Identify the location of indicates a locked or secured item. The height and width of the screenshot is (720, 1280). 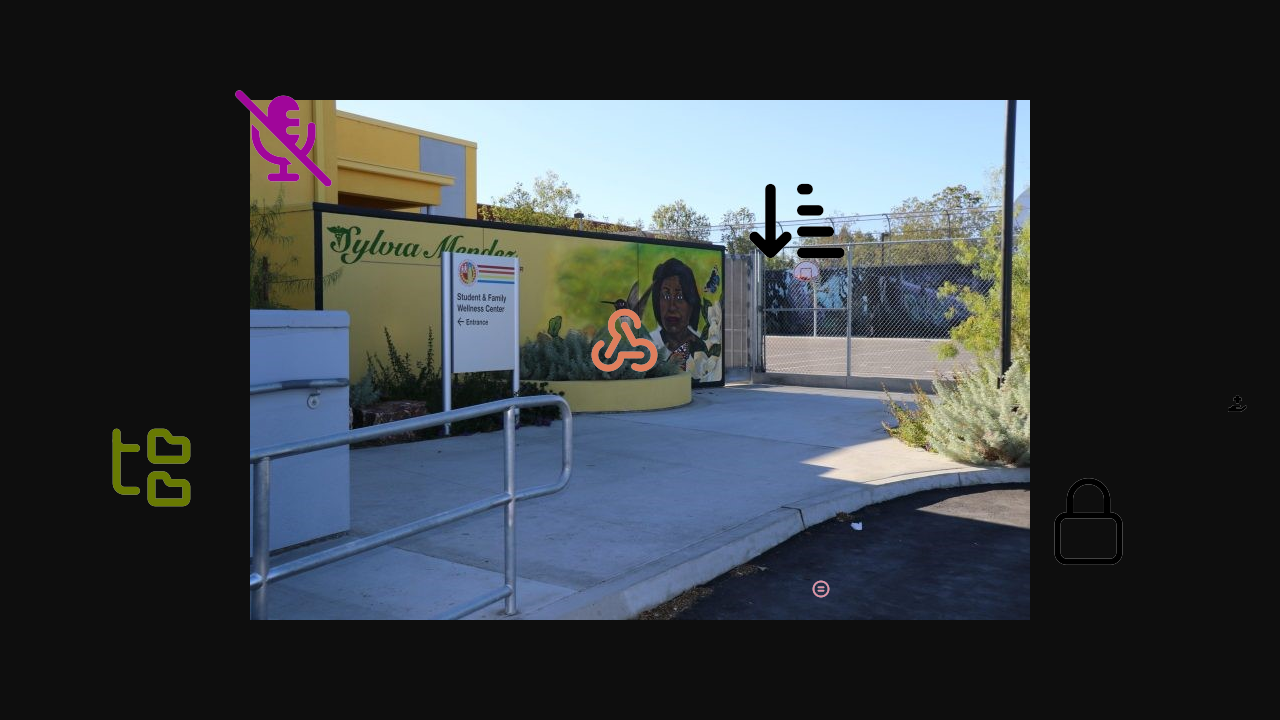
(1088, 521).